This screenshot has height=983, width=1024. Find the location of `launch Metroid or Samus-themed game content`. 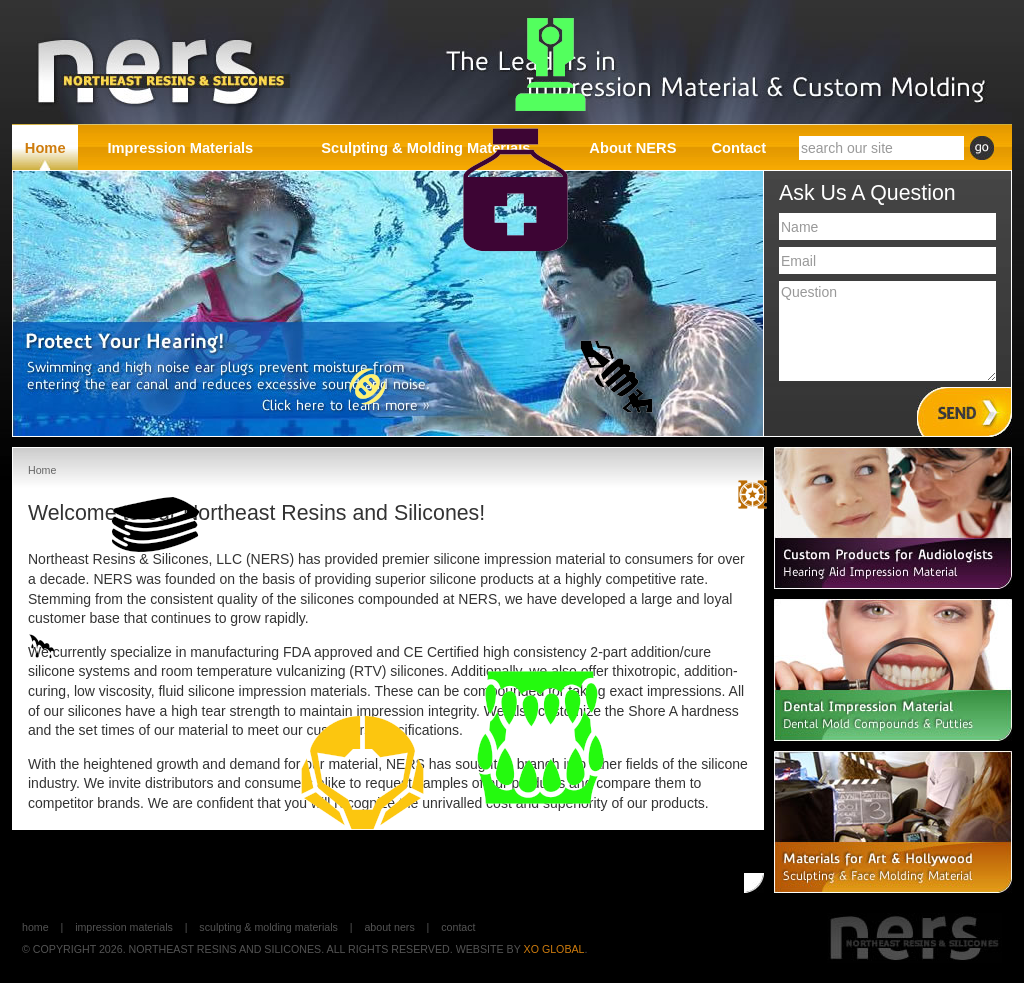

launch Metroid or Samus-themed game content is located at coordinates (362, 772).